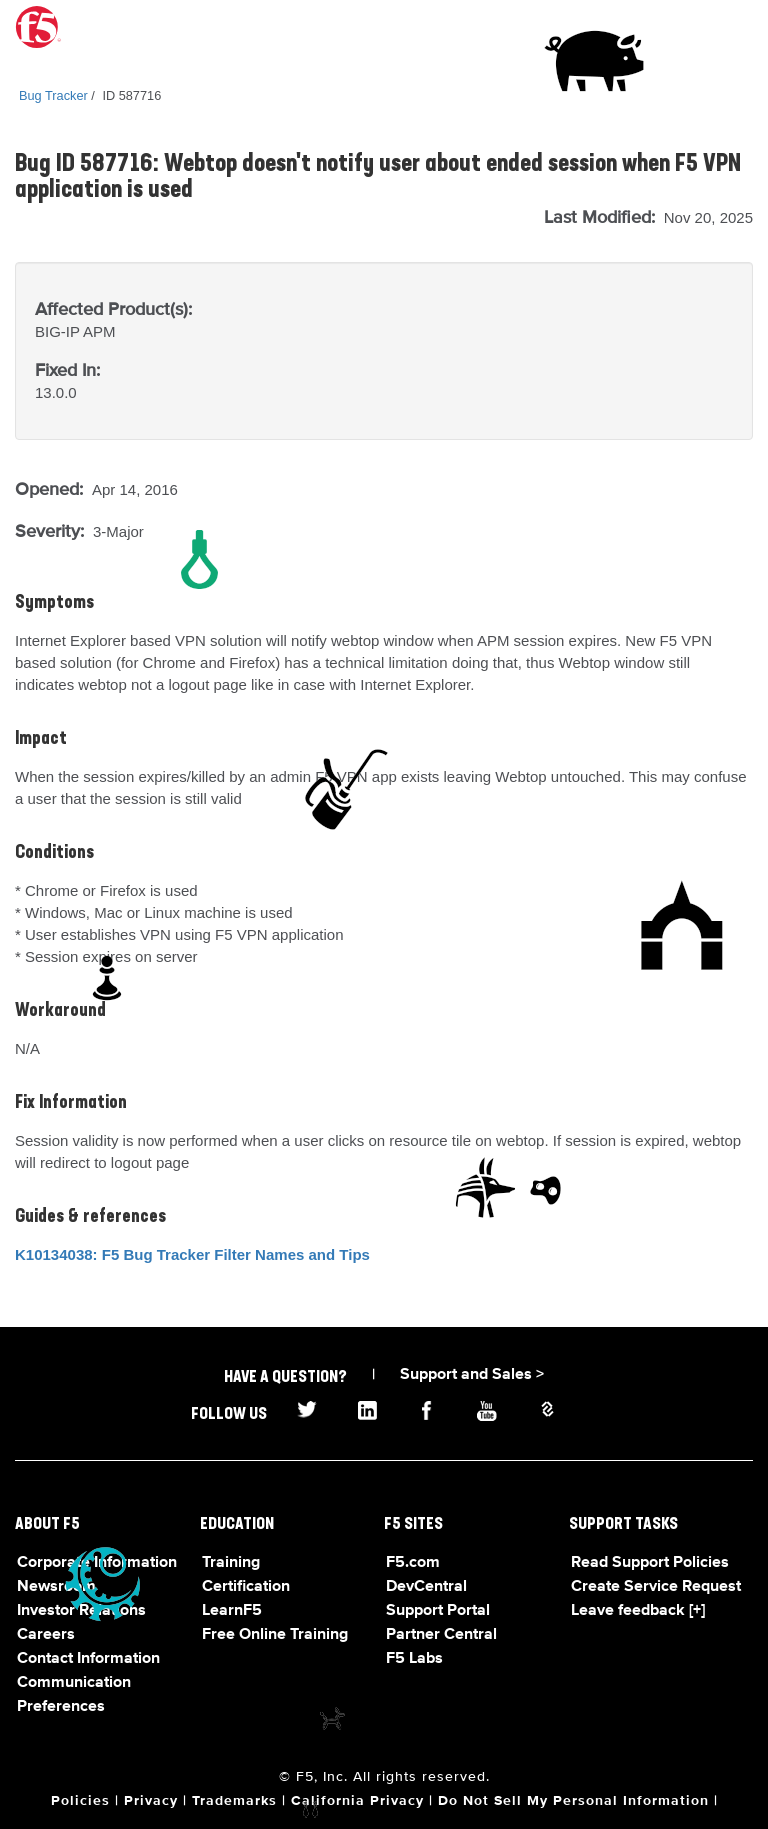  I want to click on apply lubrication or maintenance to equipment, so click(346, 789).